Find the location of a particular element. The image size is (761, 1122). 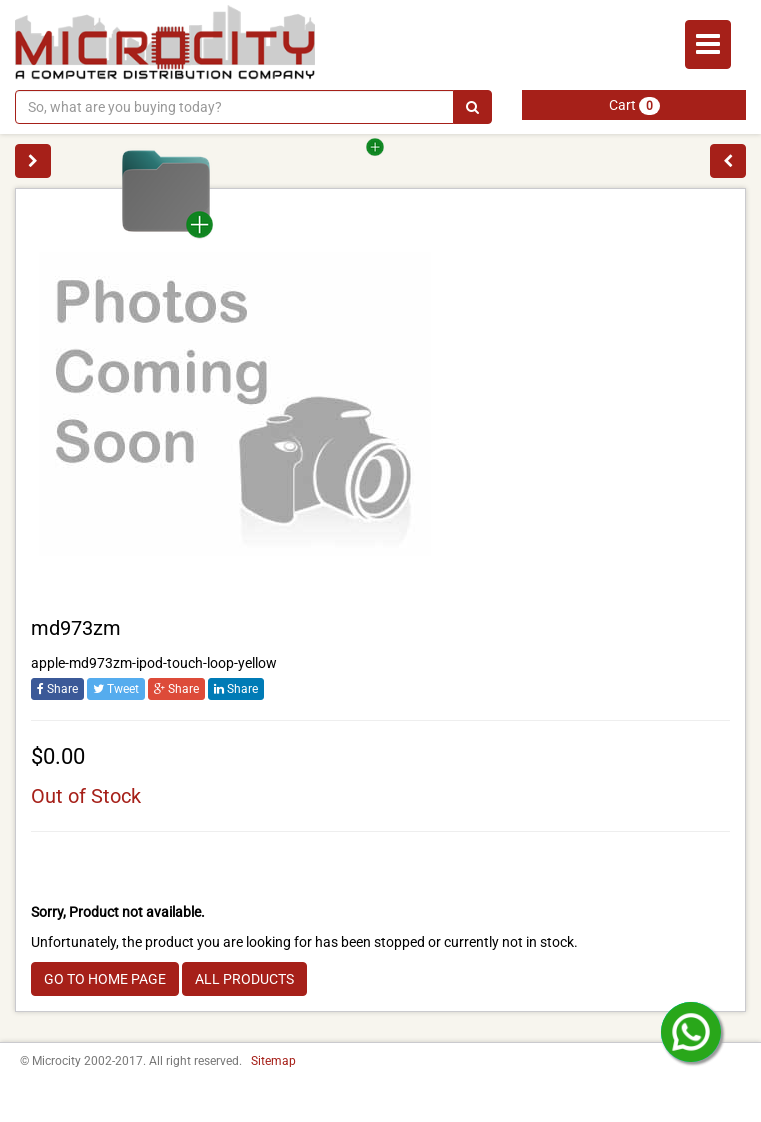

add a new item to a list is located at coordinates (375, 147).